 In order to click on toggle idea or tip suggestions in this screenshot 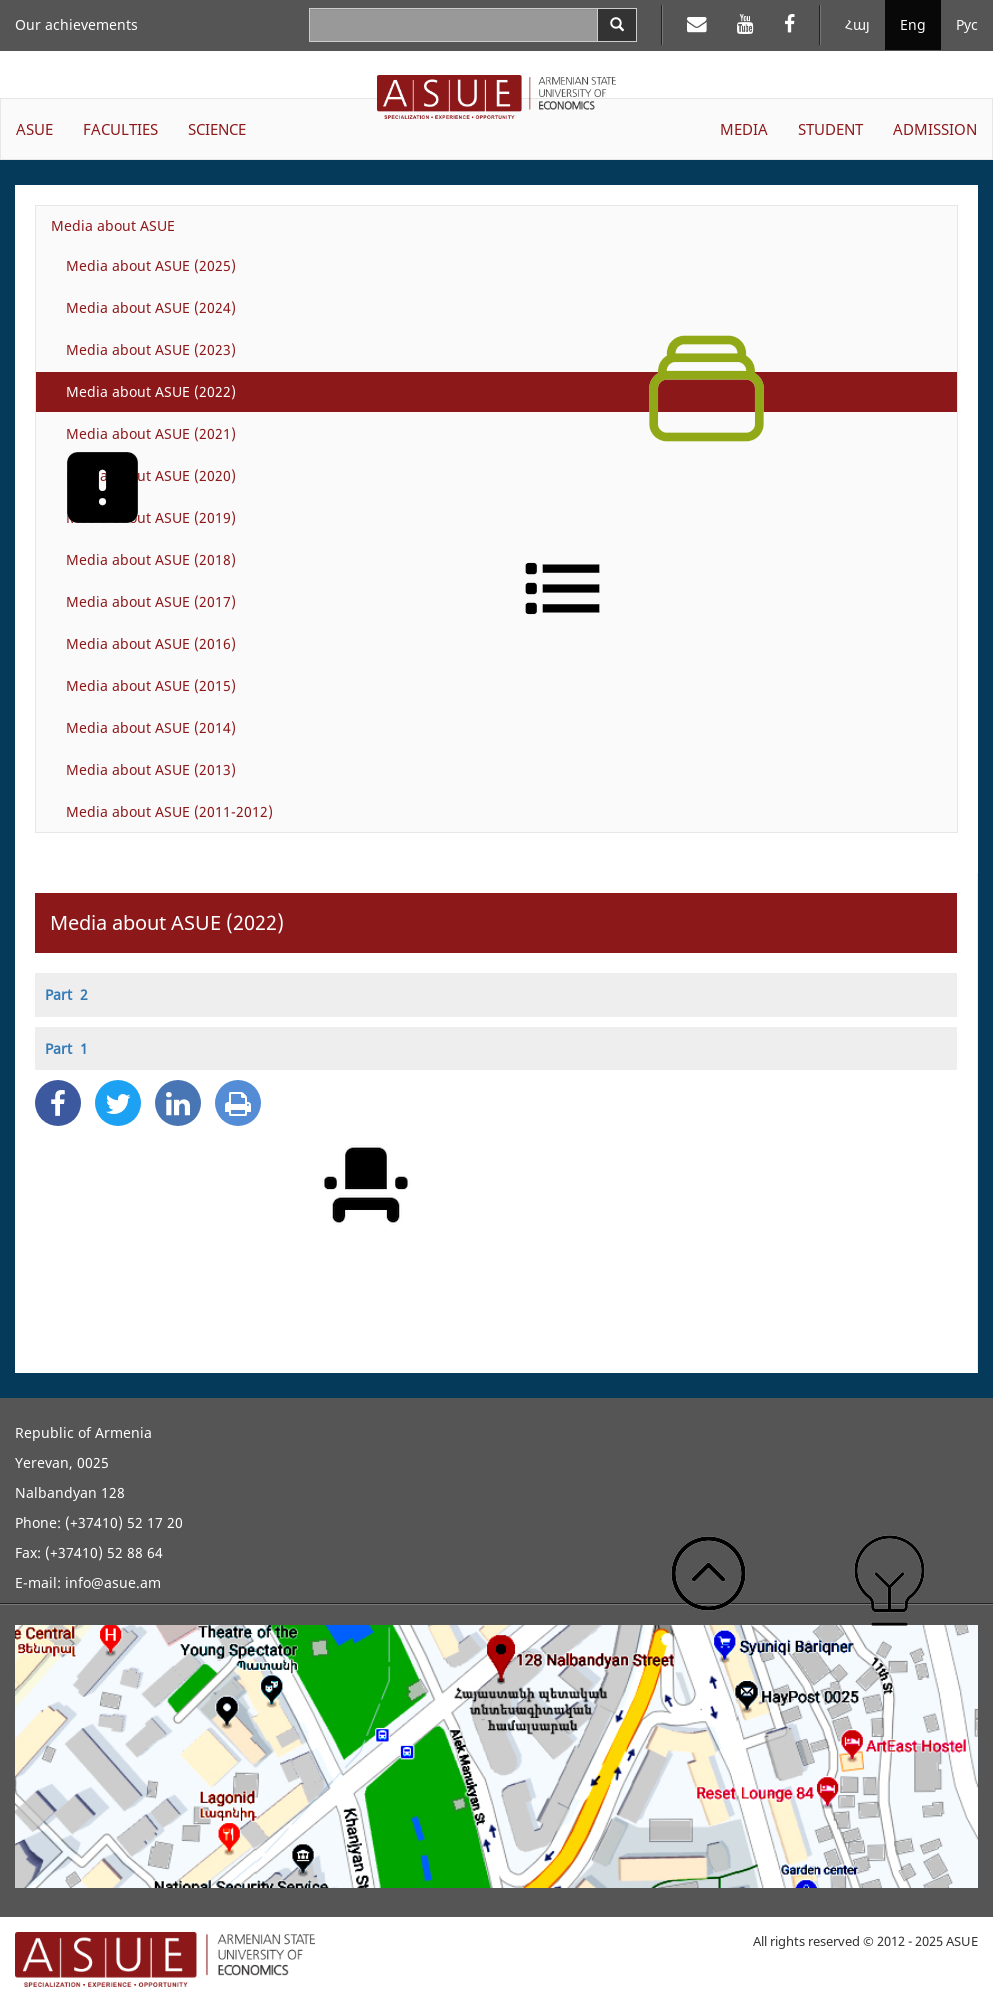, I will do `click(889, 1580)`.